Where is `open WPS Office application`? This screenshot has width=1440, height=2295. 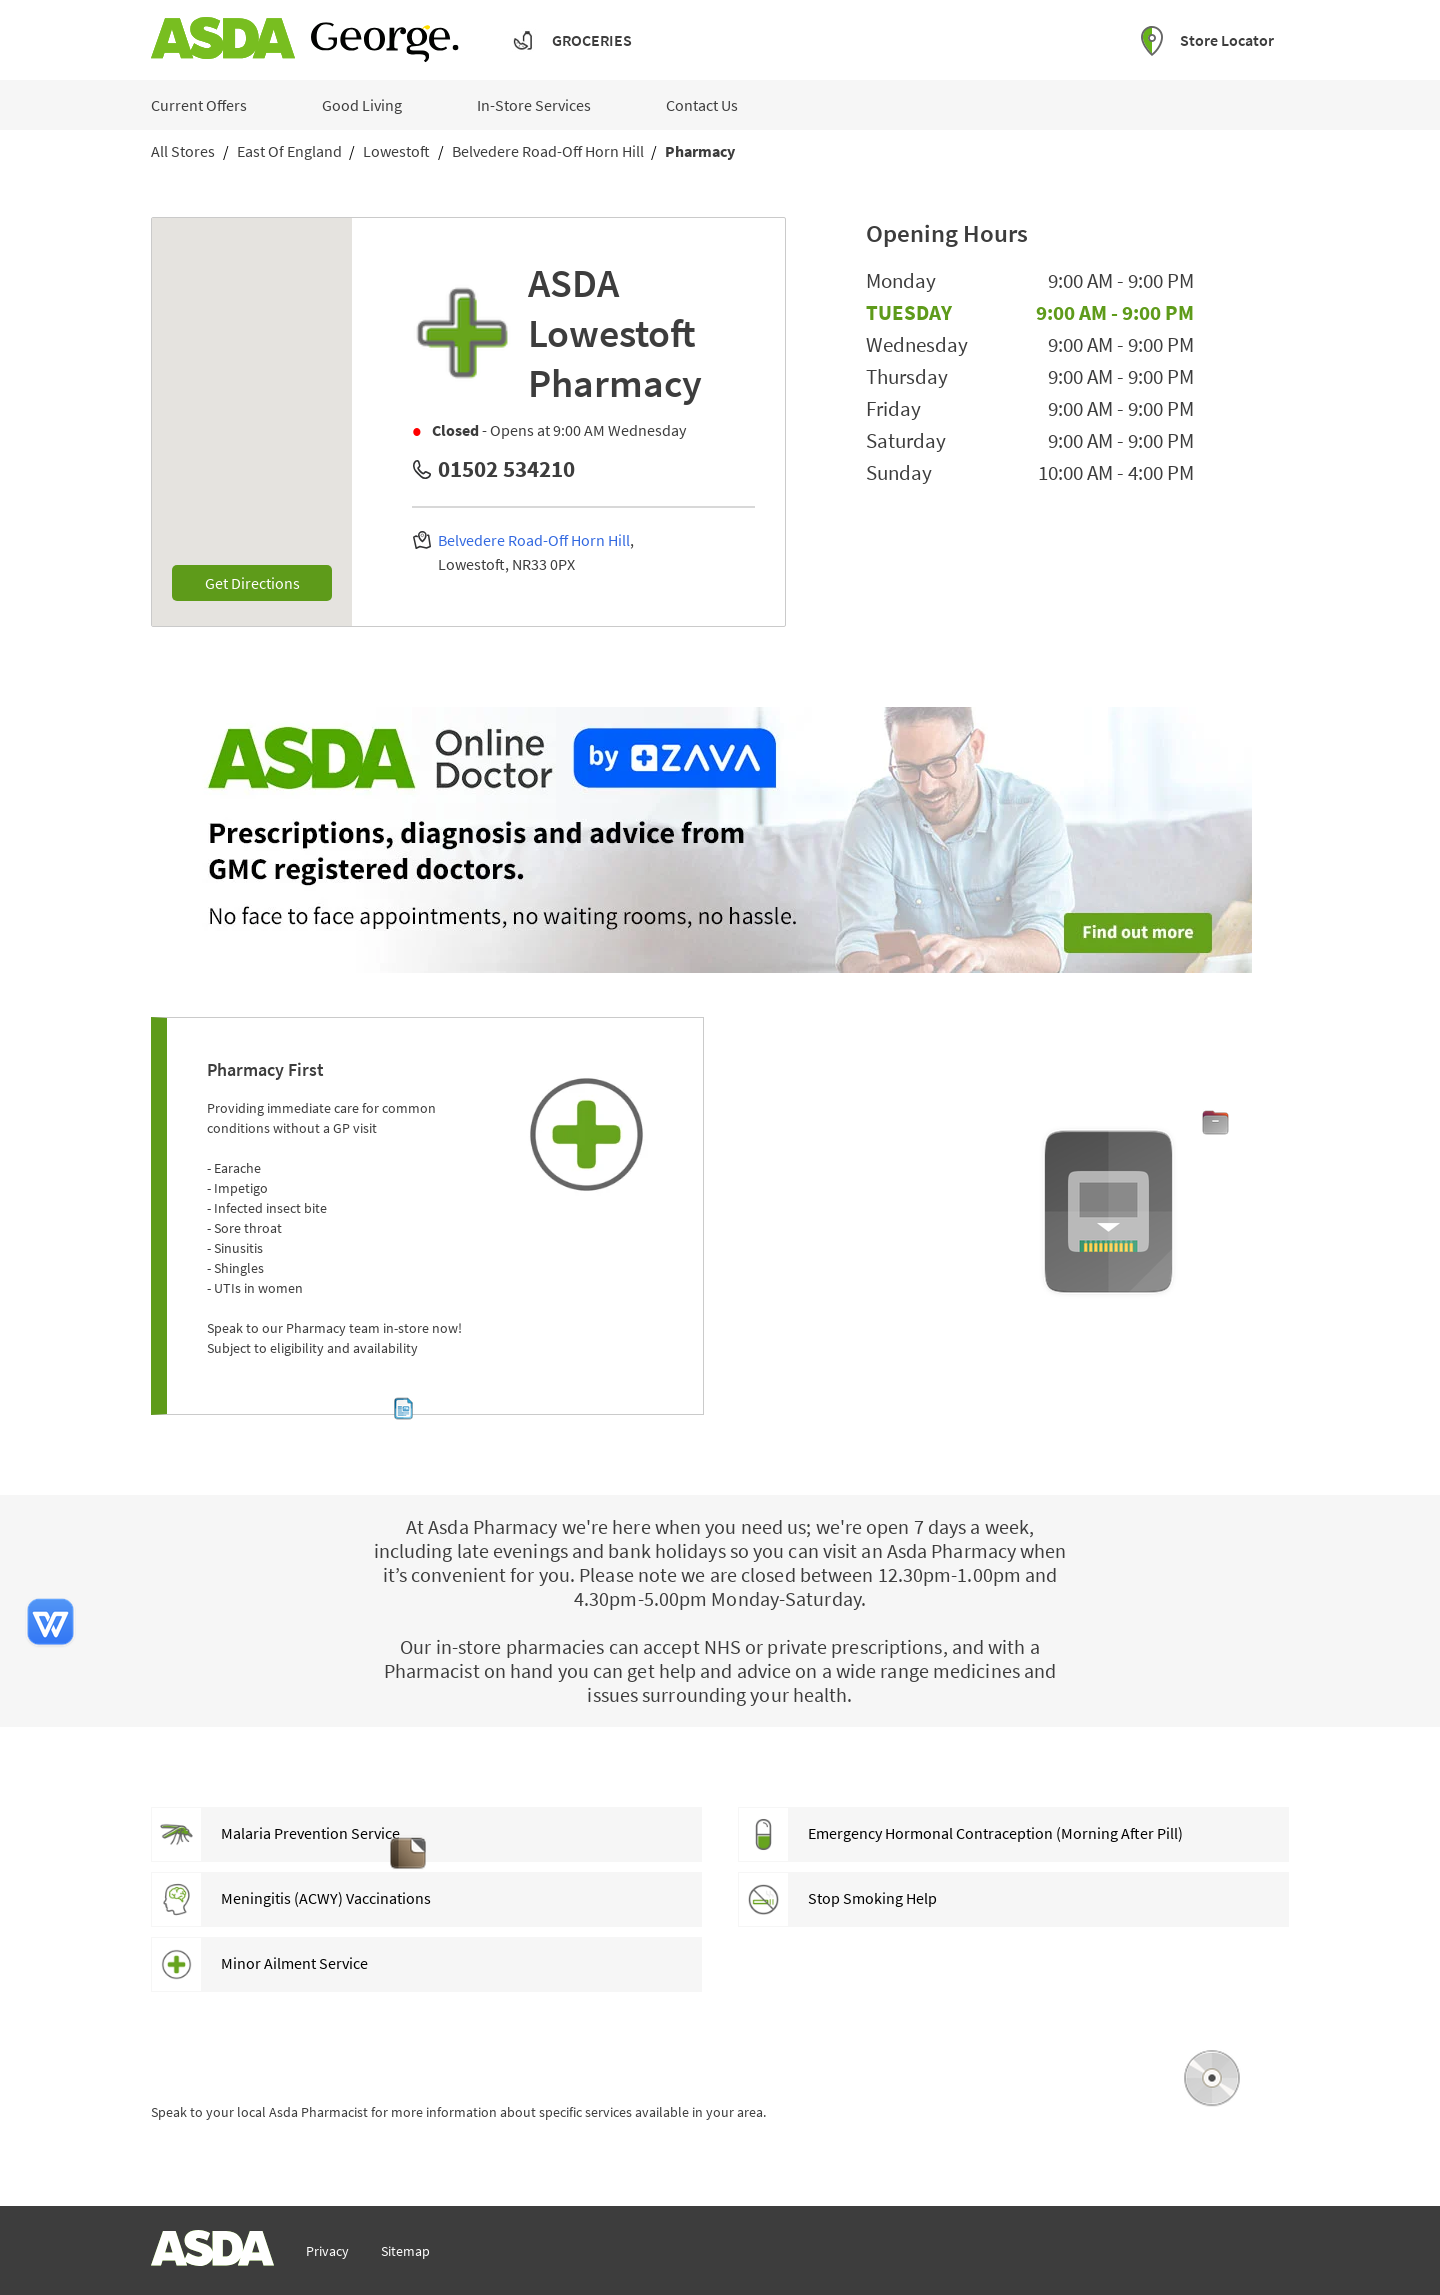
open WPS Office application is located at coordinates (50, 1622).